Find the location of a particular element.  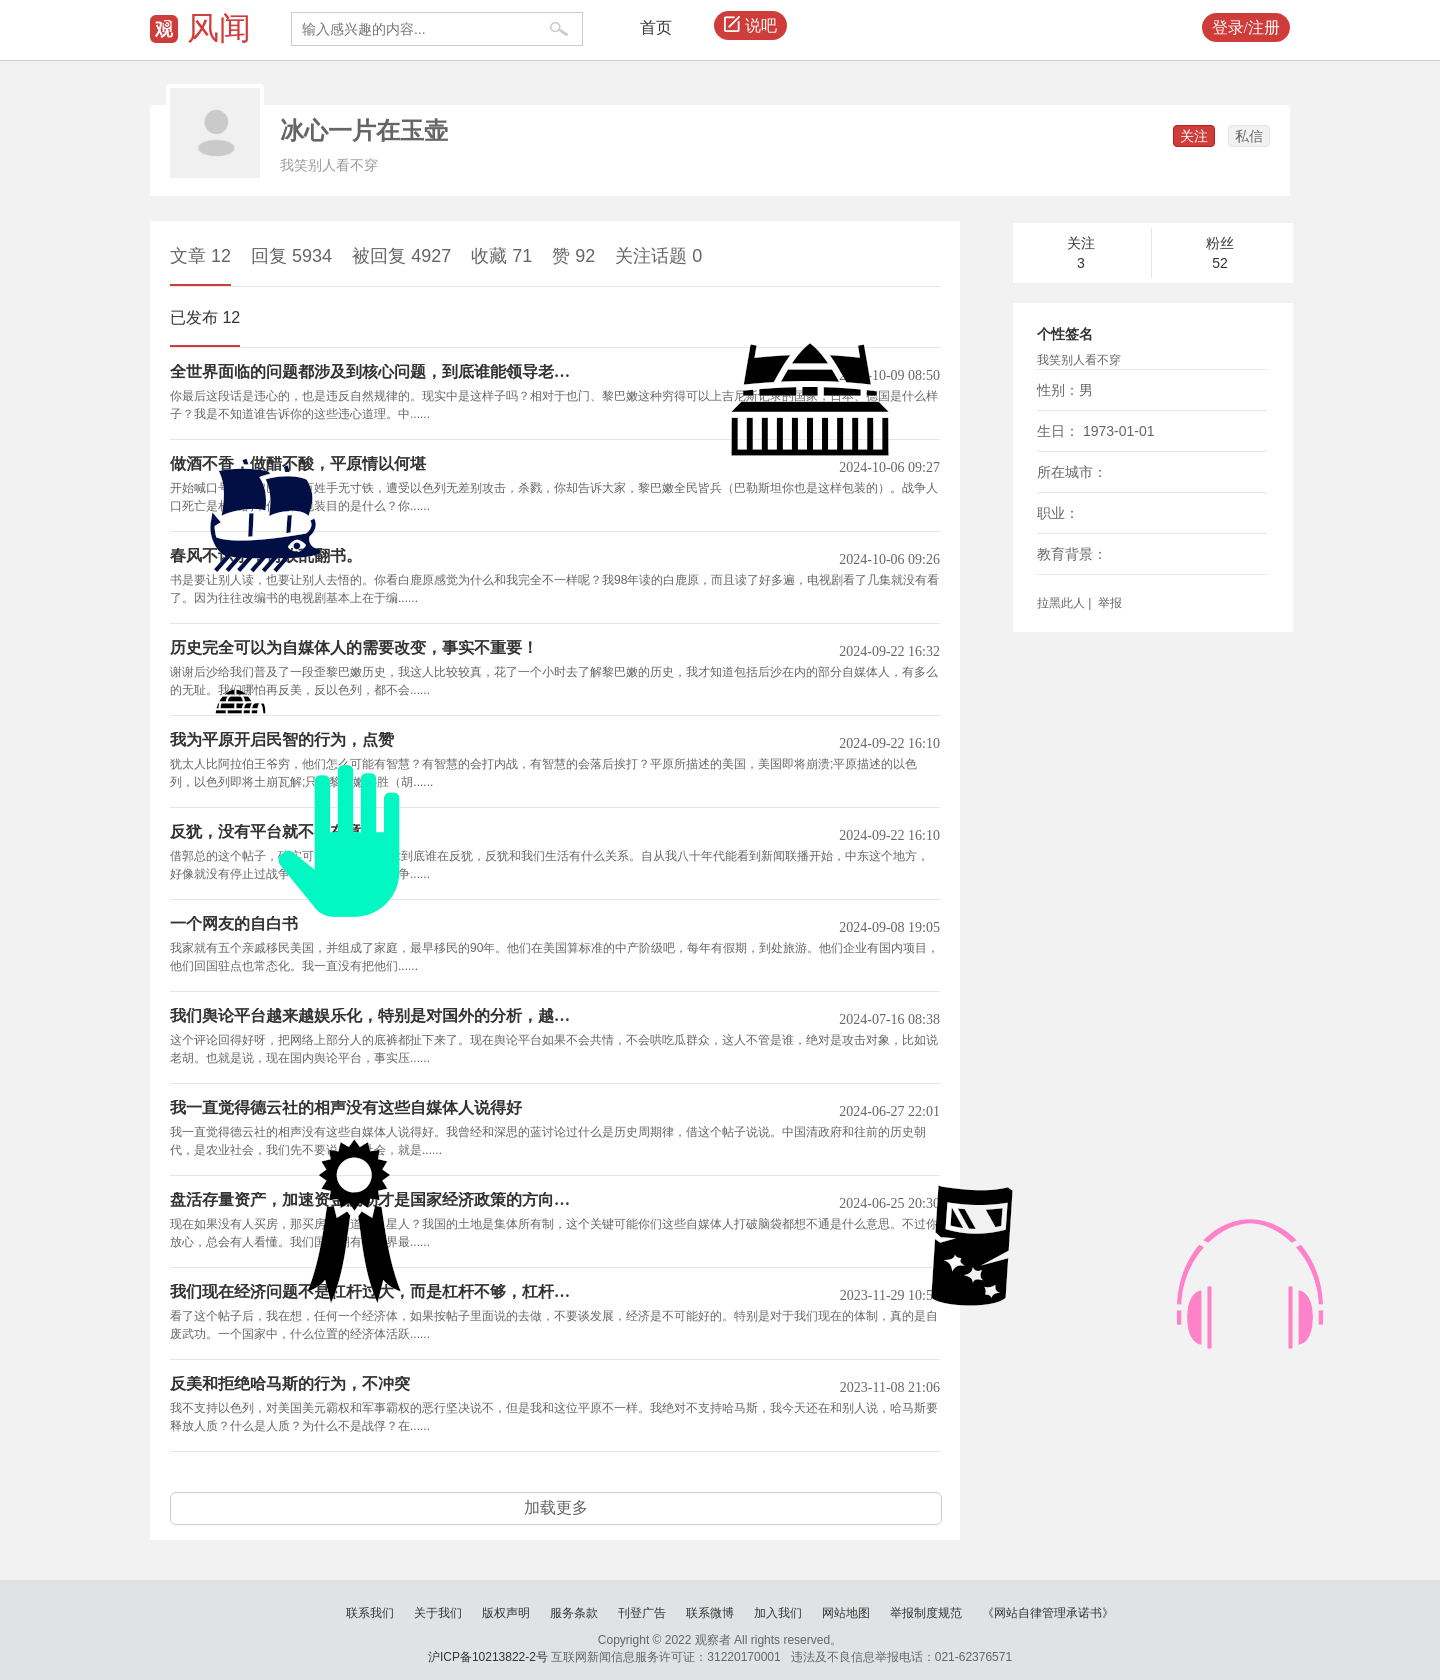

winter or arctic themed content is located at coordinates (240, 701).